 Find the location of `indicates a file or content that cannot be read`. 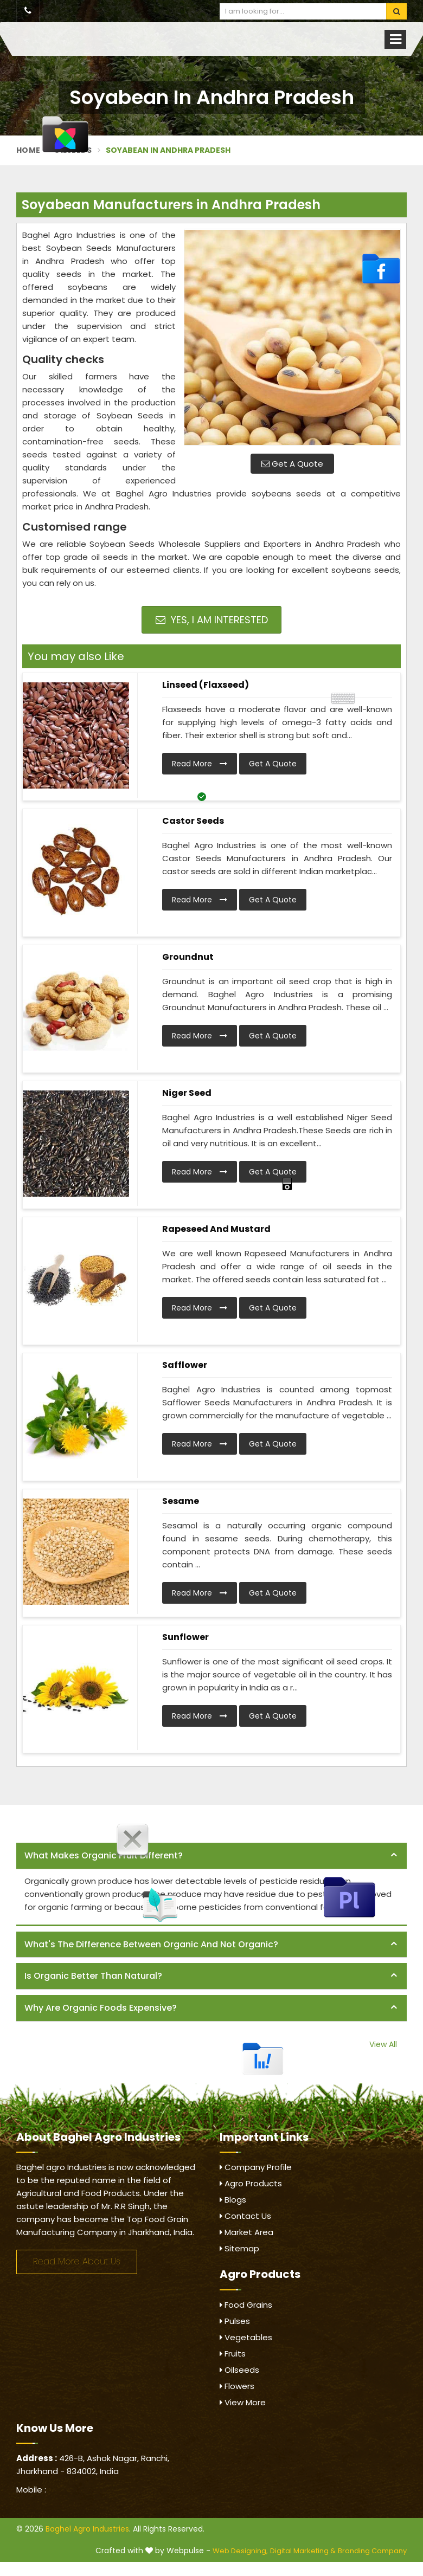

indicates a file or content that cannot be read is located at coordinates (133, 1841).